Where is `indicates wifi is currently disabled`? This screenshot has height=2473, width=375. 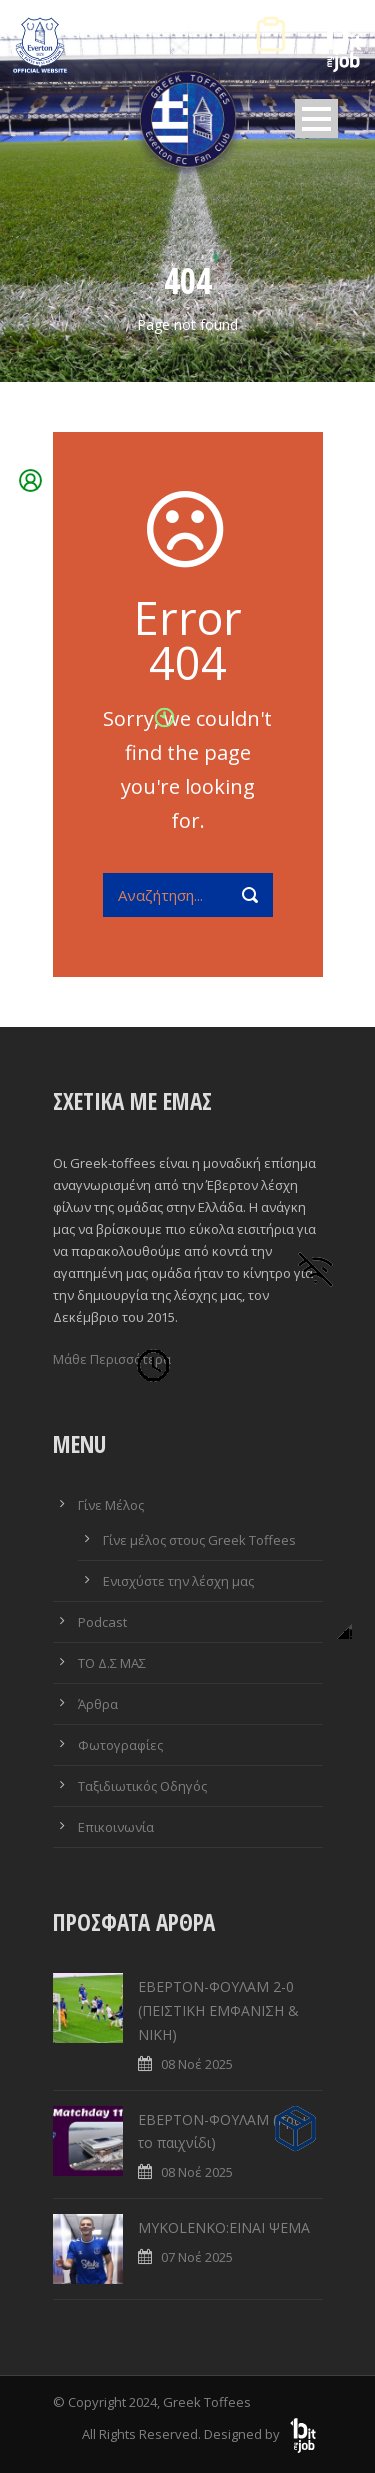
indicates wifi is currently disabled is located at coordinates (315, 1269).